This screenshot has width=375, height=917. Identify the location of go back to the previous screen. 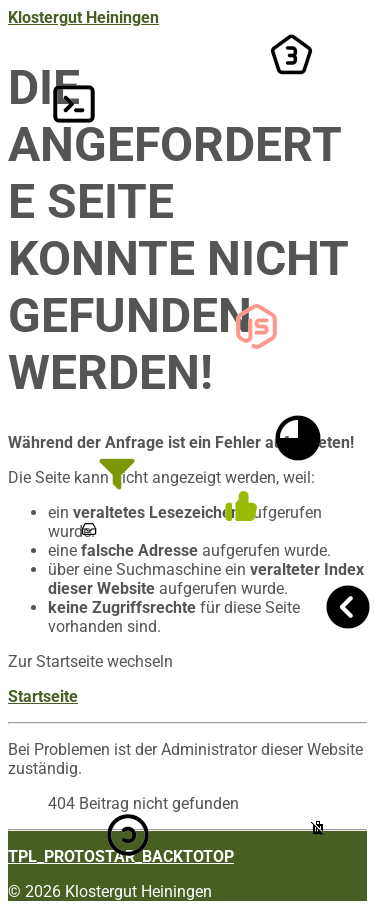
(348, 607).